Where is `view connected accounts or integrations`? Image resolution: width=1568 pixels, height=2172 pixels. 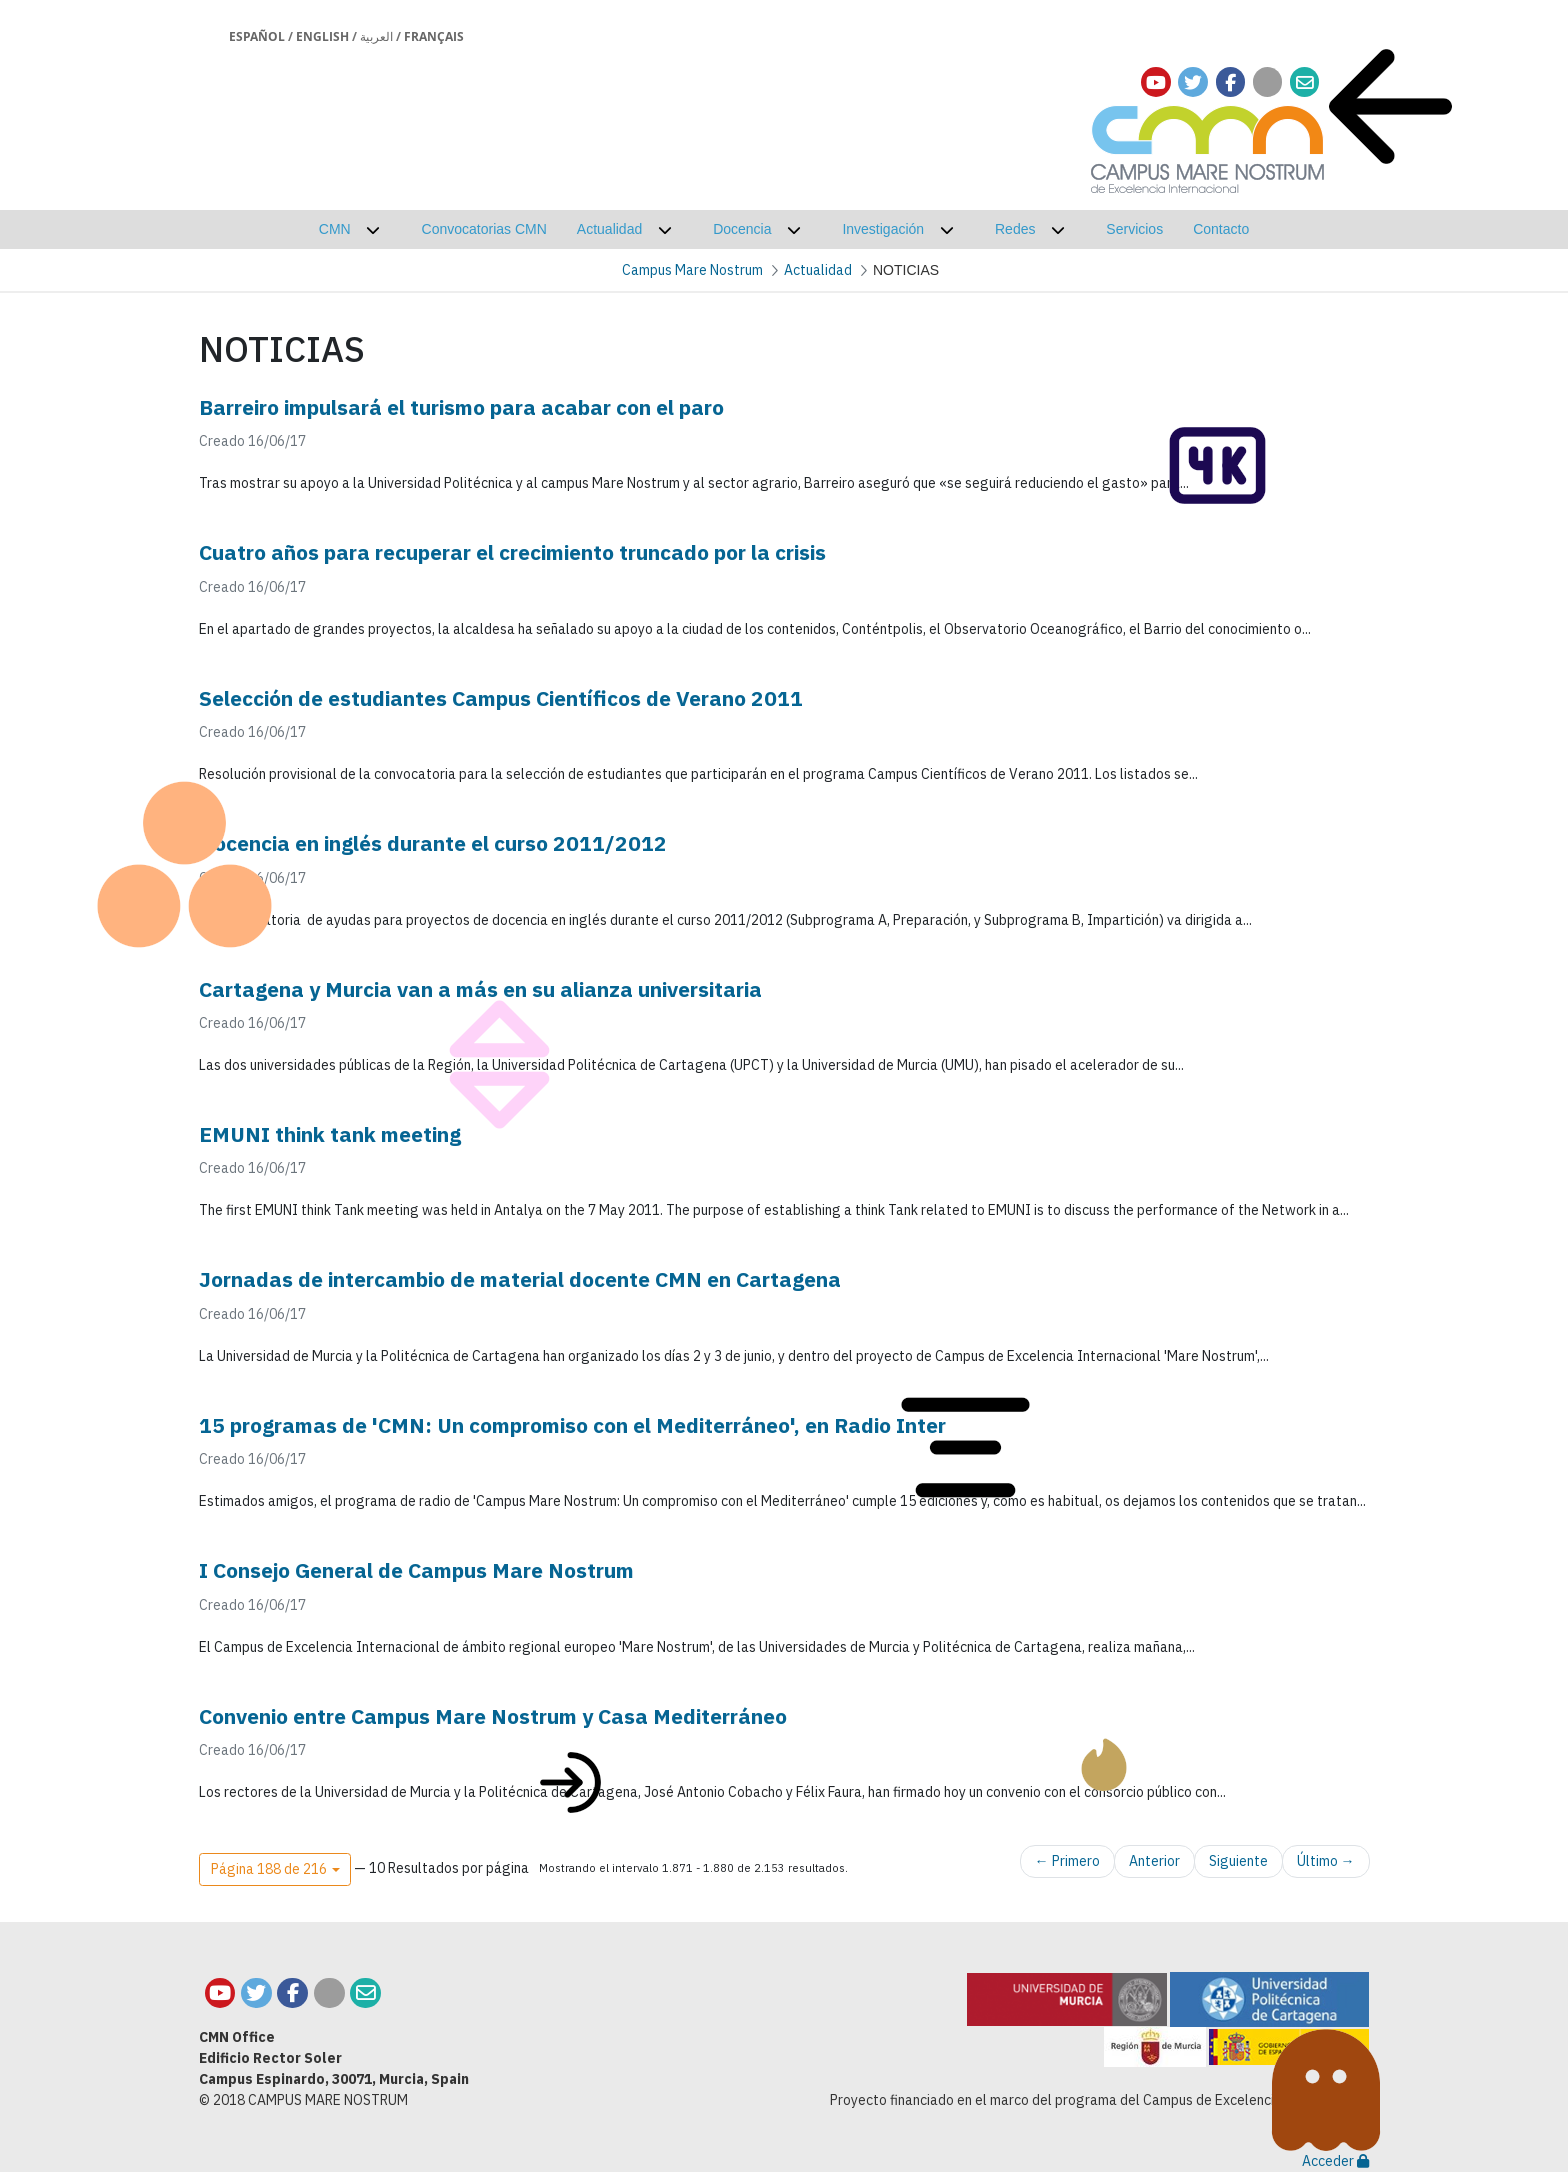 view connected accounts or integrations is located at coordinates (184, 864).